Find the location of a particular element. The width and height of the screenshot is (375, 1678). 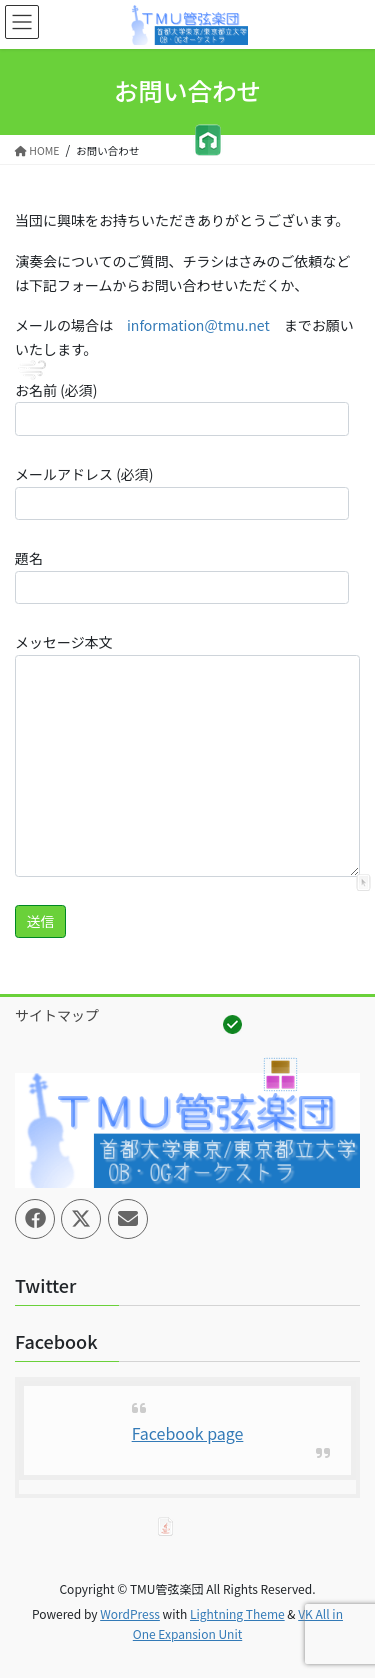

indicates windy weather conditions is located at coordinates (32, 370).